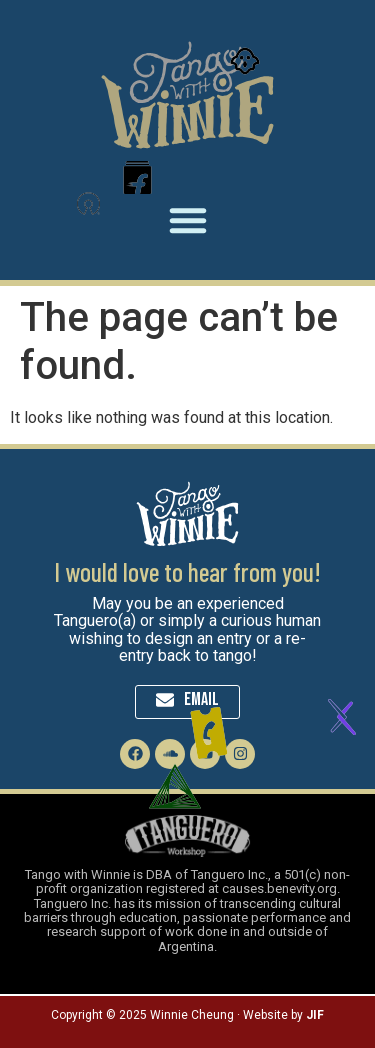  I want to click on ghost mode or incognito status indicator, so click(245, 61).